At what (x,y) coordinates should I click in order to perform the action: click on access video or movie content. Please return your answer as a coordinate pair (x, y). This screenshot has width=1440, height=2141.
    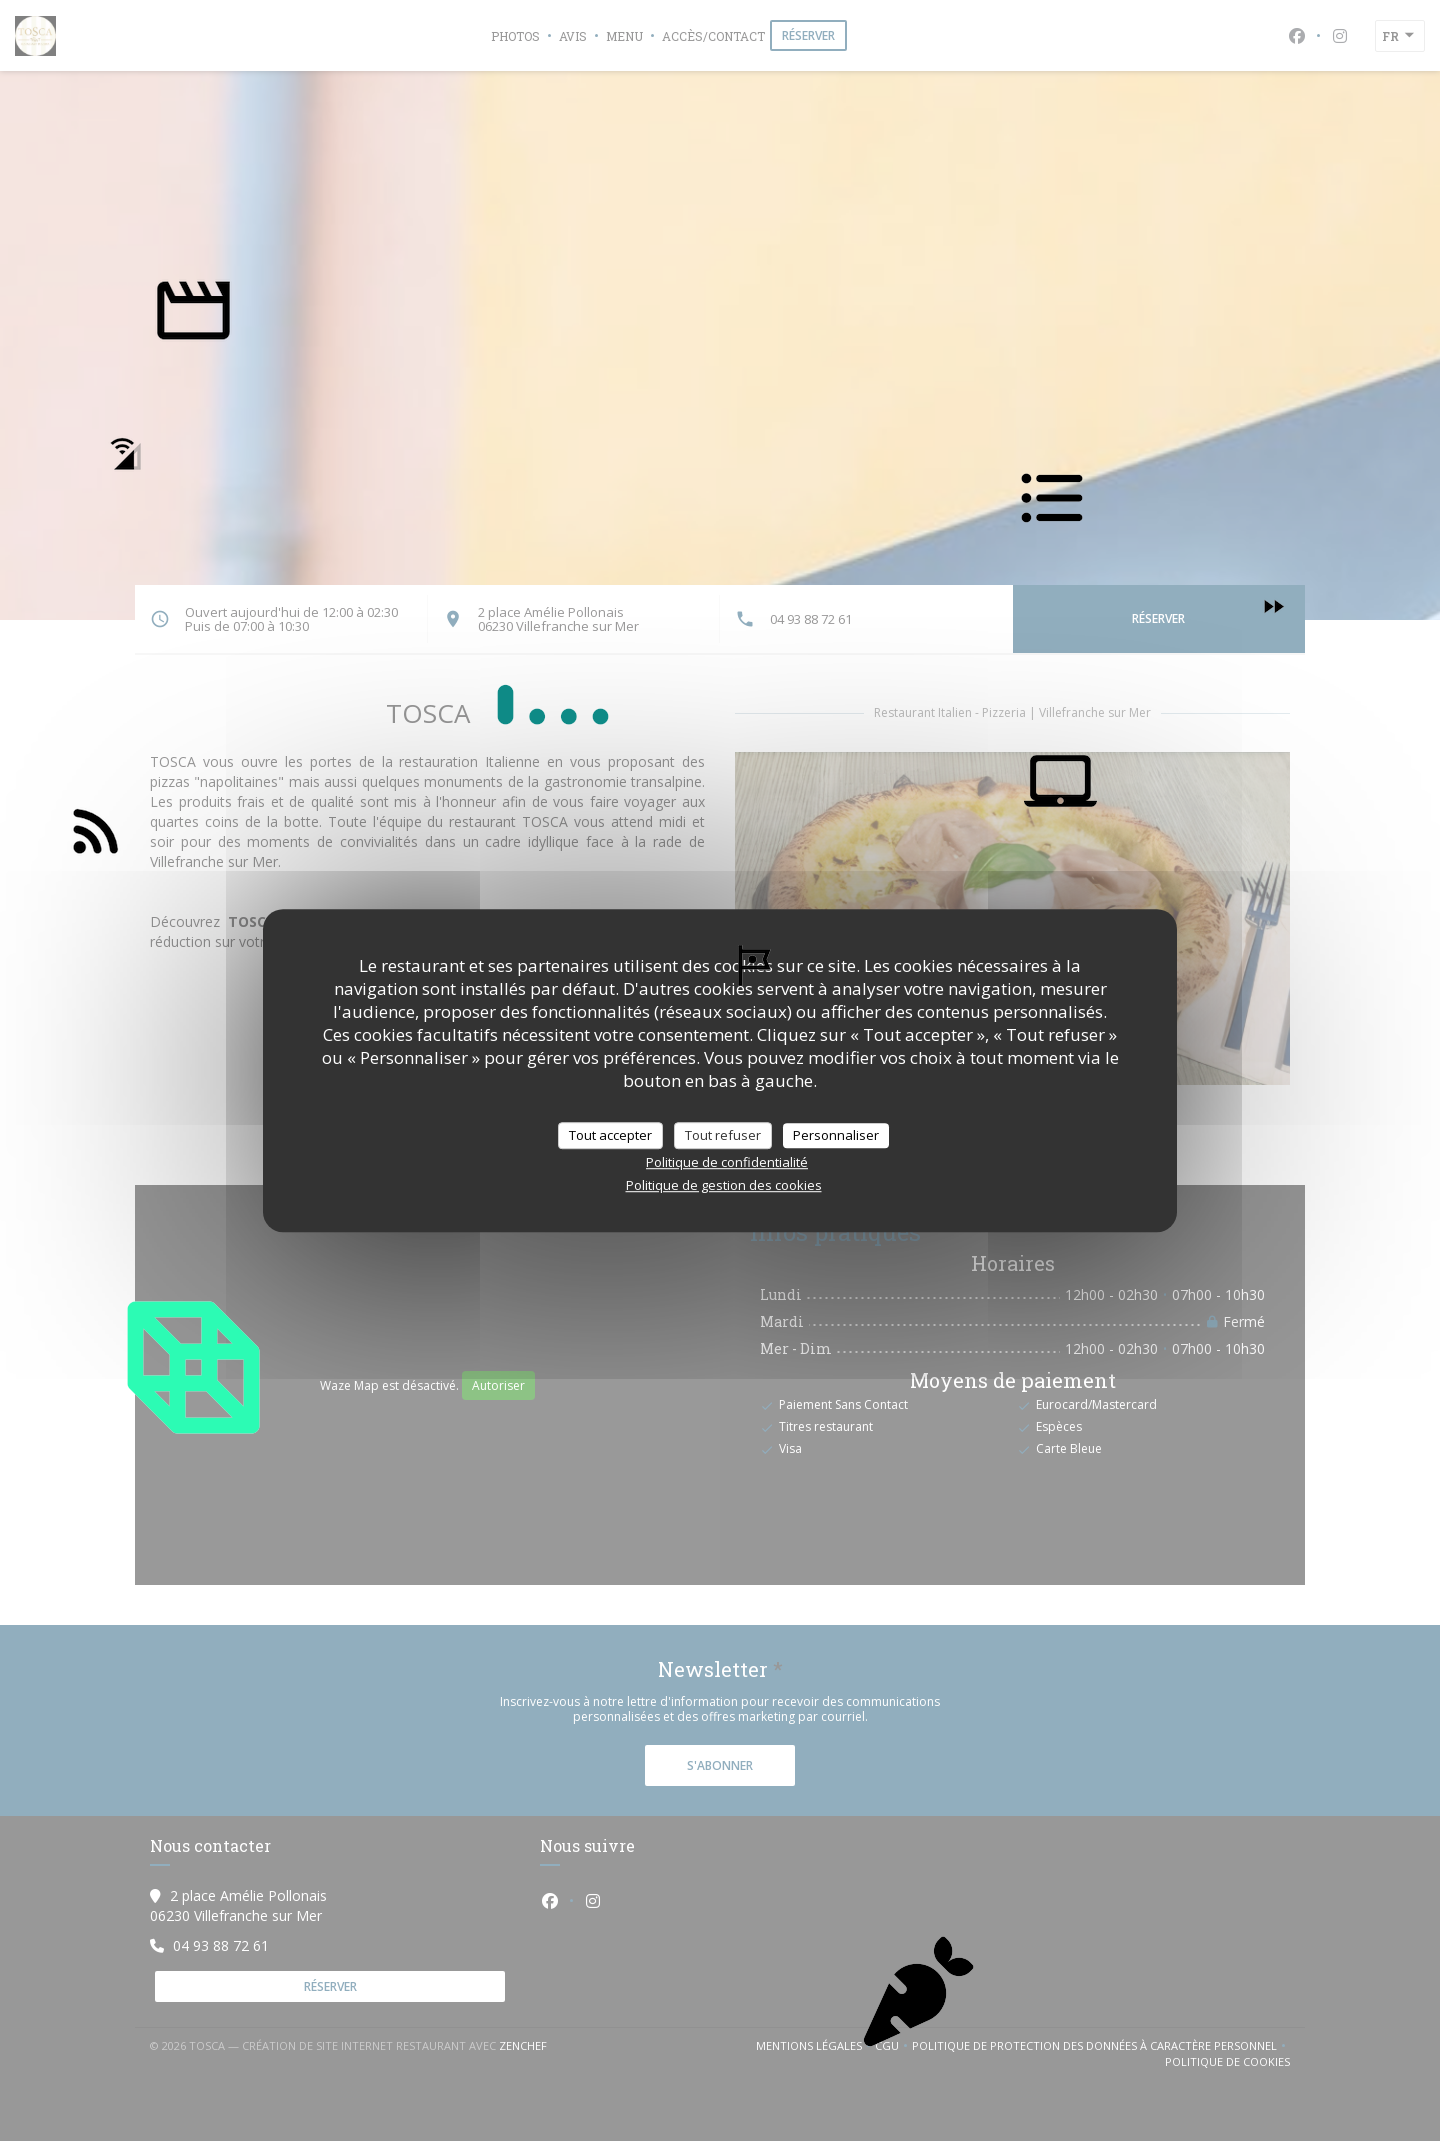
    Looking at the image, I should click on (193, 310).